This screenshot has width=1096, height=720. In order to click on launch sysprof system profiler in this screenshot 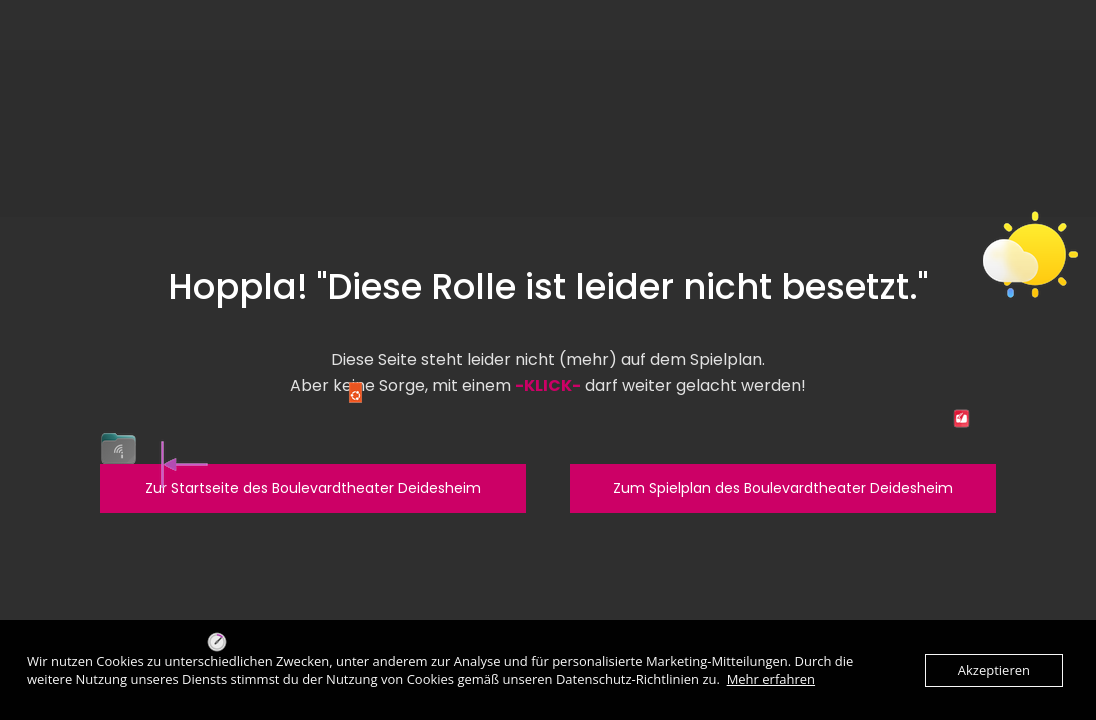, I will do `click(217, 642)`.